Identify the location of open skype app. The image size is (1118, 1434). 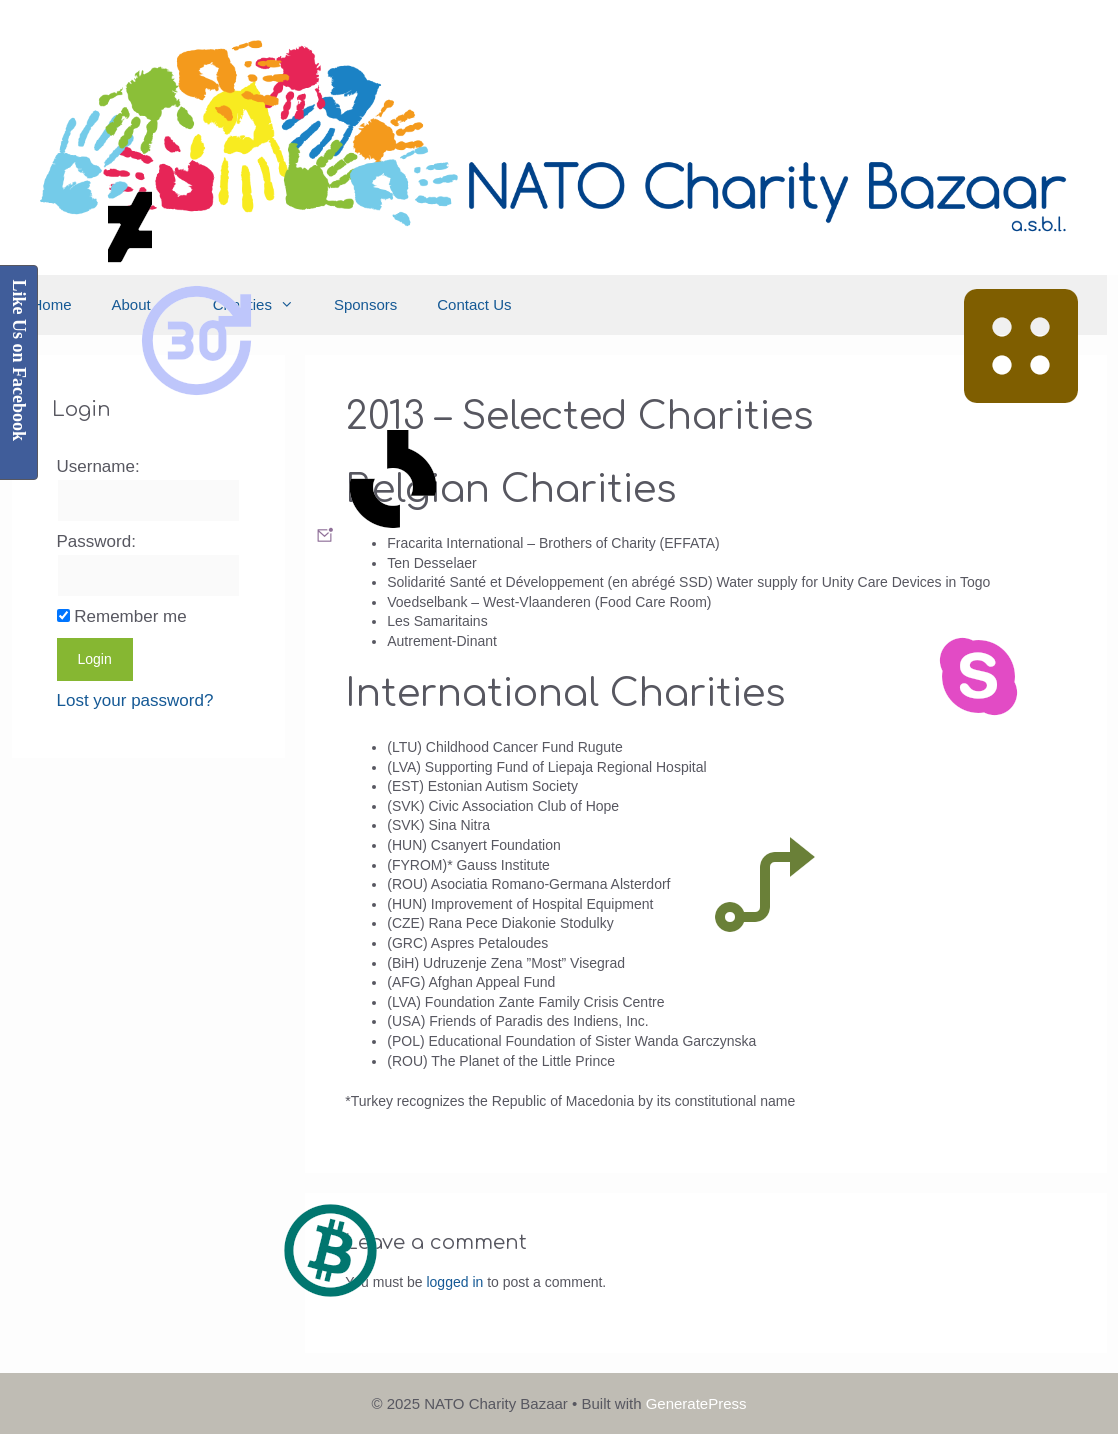
(978, 676).